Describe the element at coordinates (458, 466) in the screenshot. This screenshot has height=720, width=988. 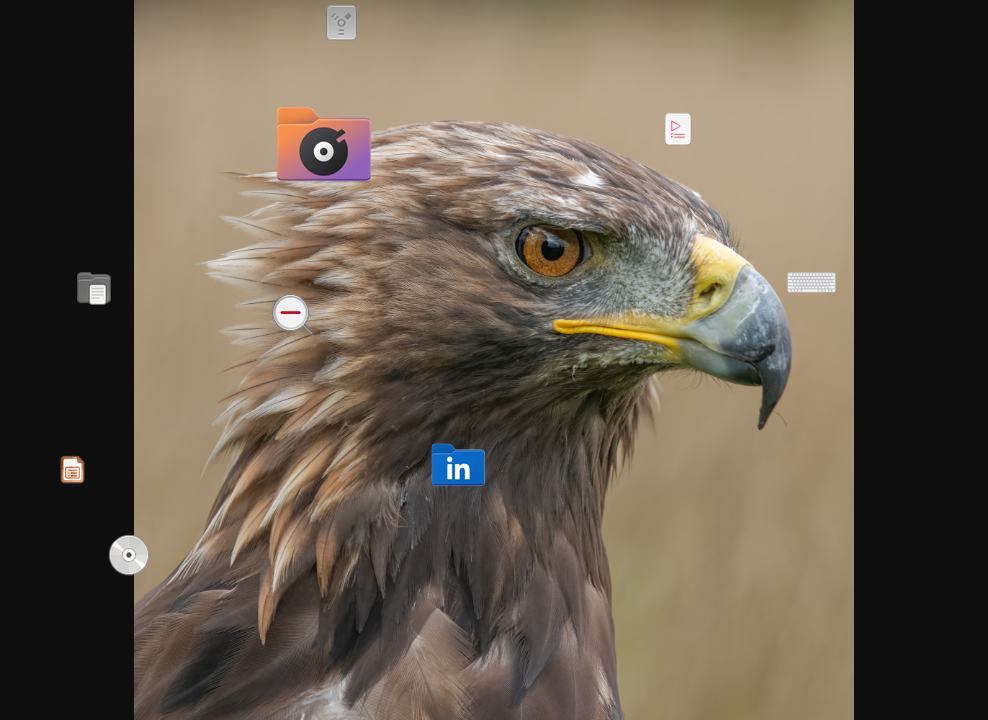
I see `open folder containing linkedin-related files` at that location.